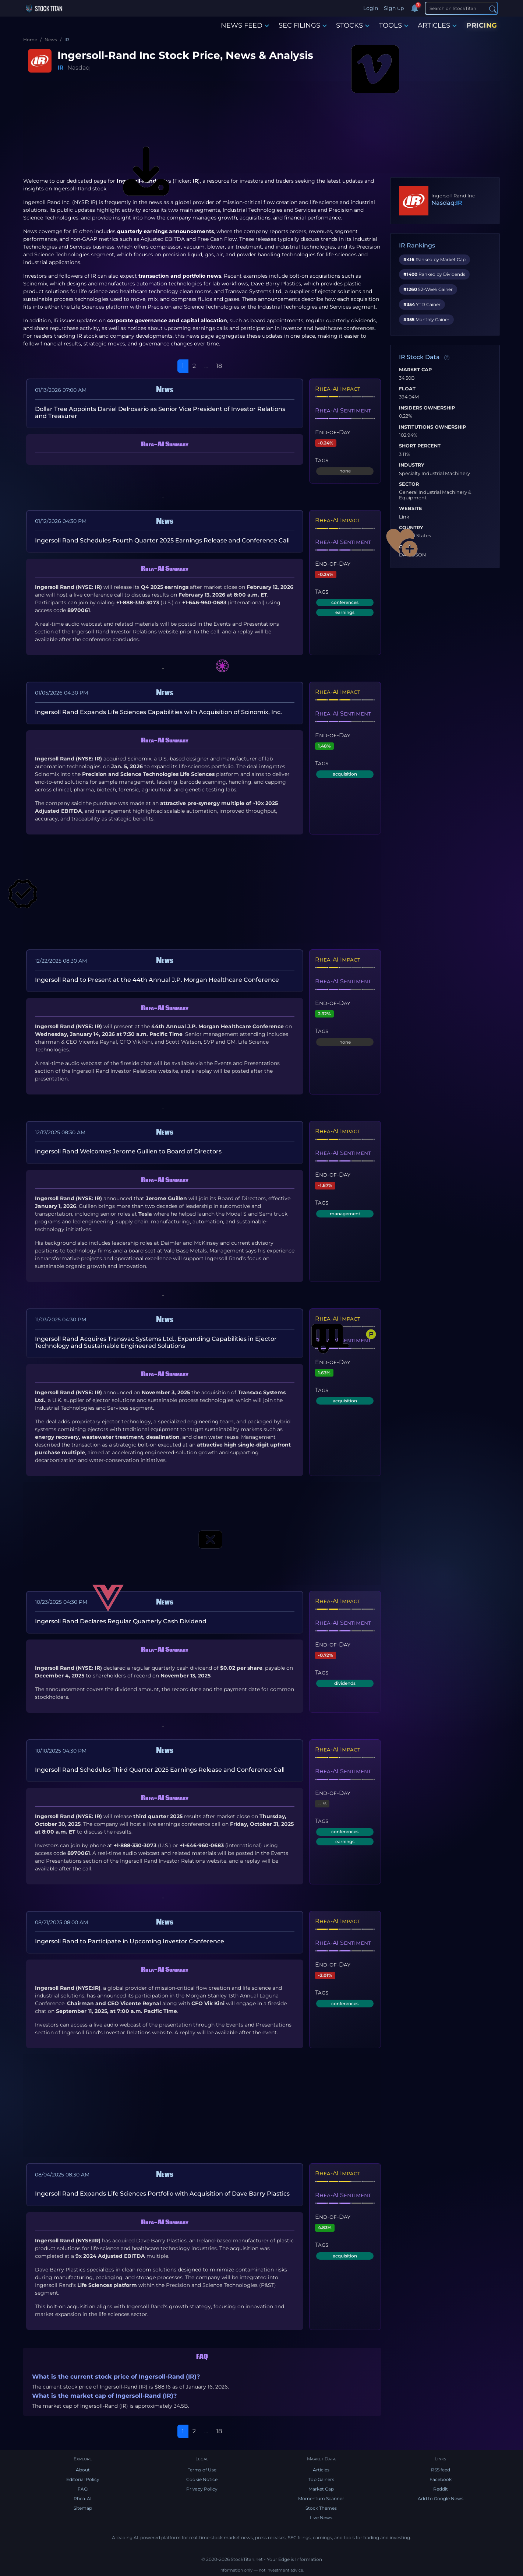  I want to click on view trailer or towing equipment options, so click(329, 1338).